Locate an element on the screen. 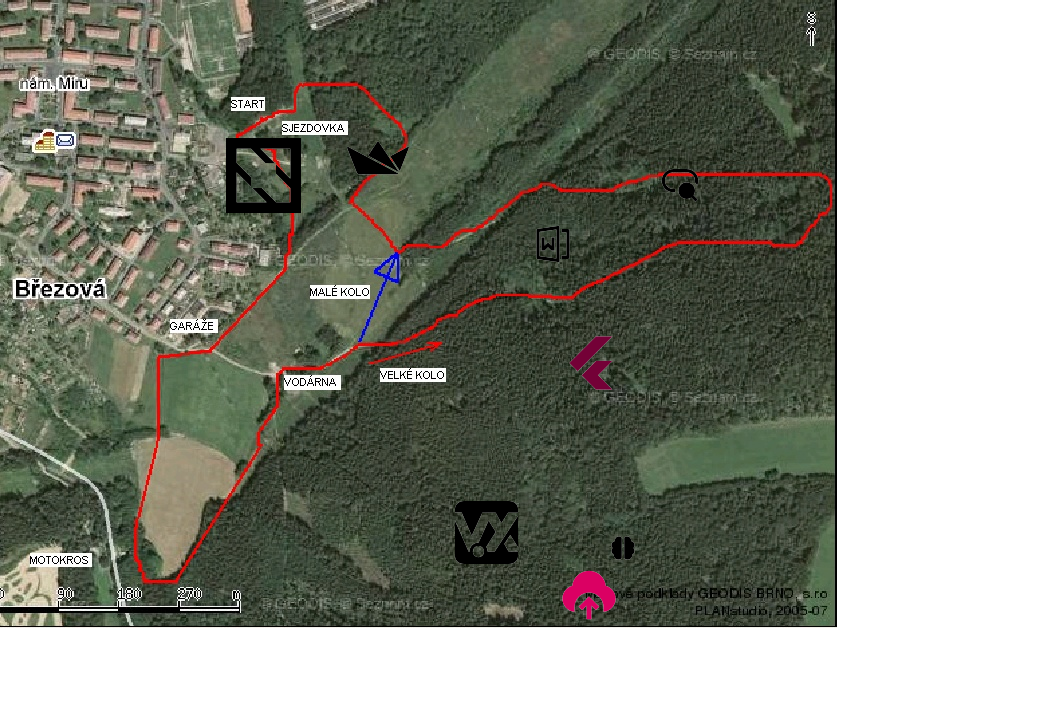  upload file to cloud storage is located at coordinates (589, 595).